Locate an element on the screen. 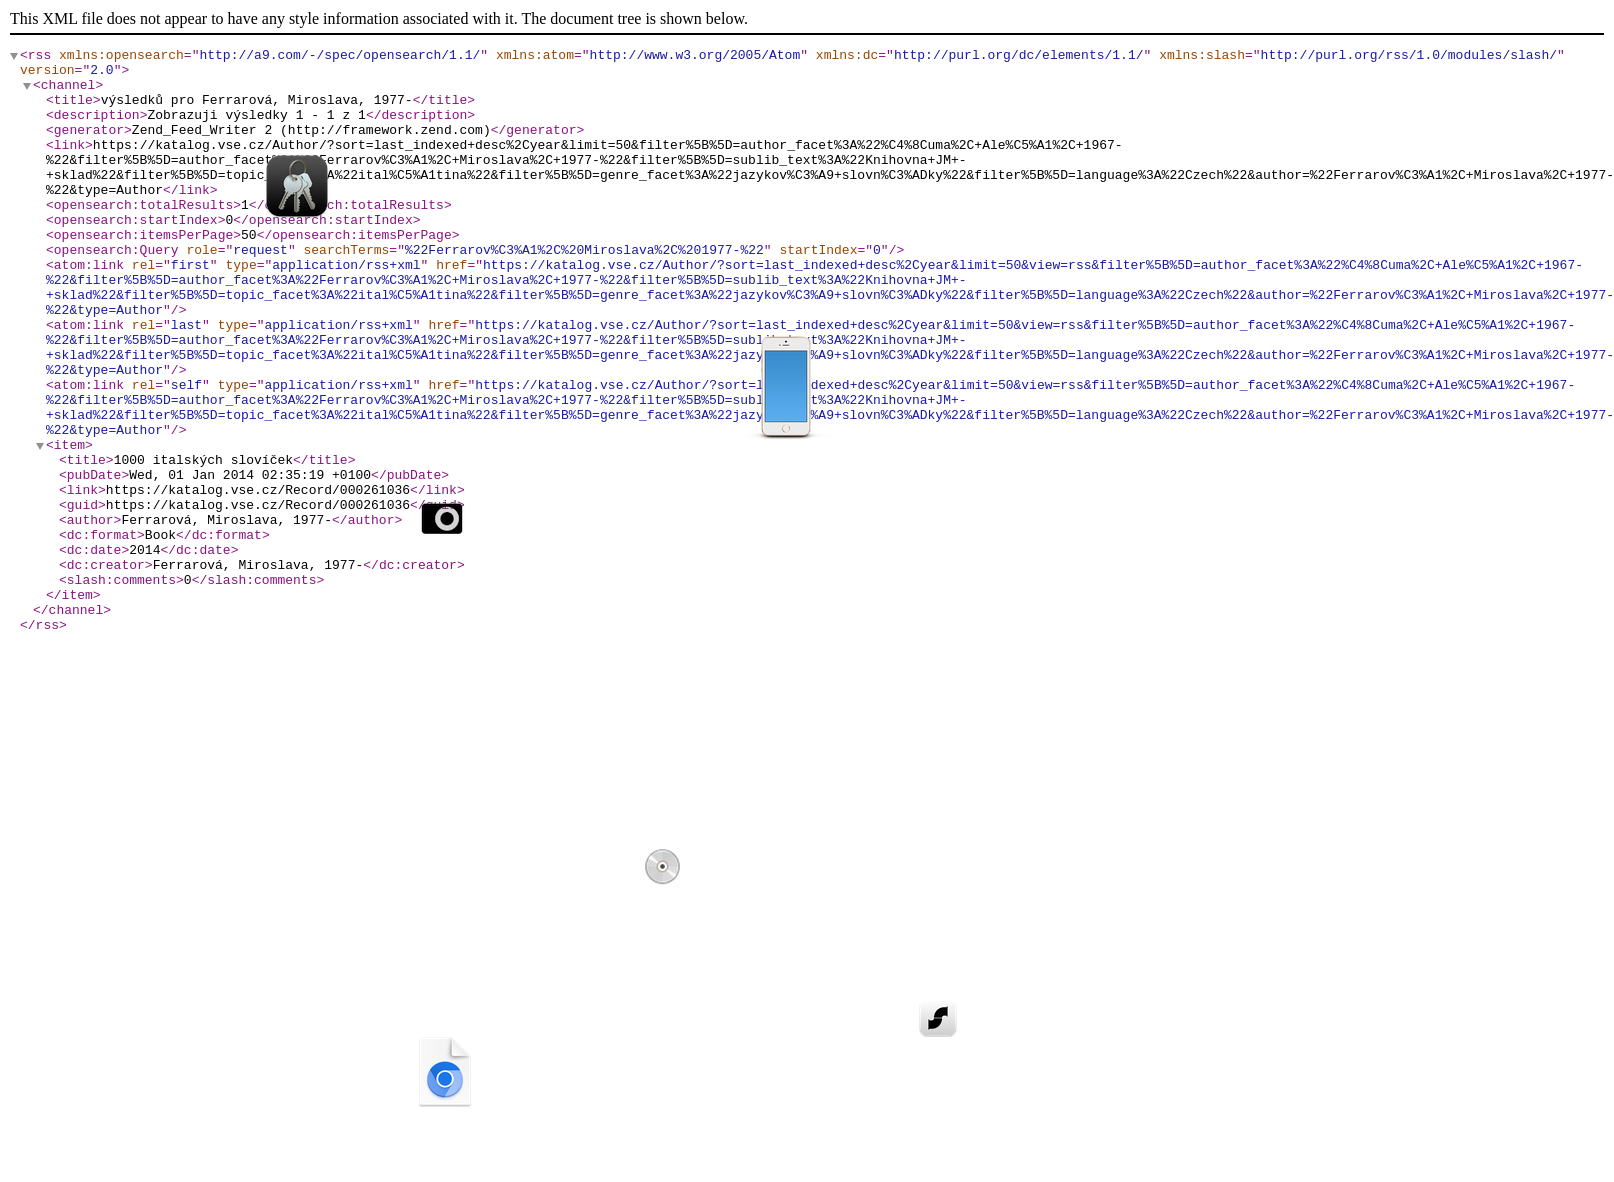 The height and width of the screenshot is (1182, 1614). connected iPhone SE device is located at coordinates (786, 388).